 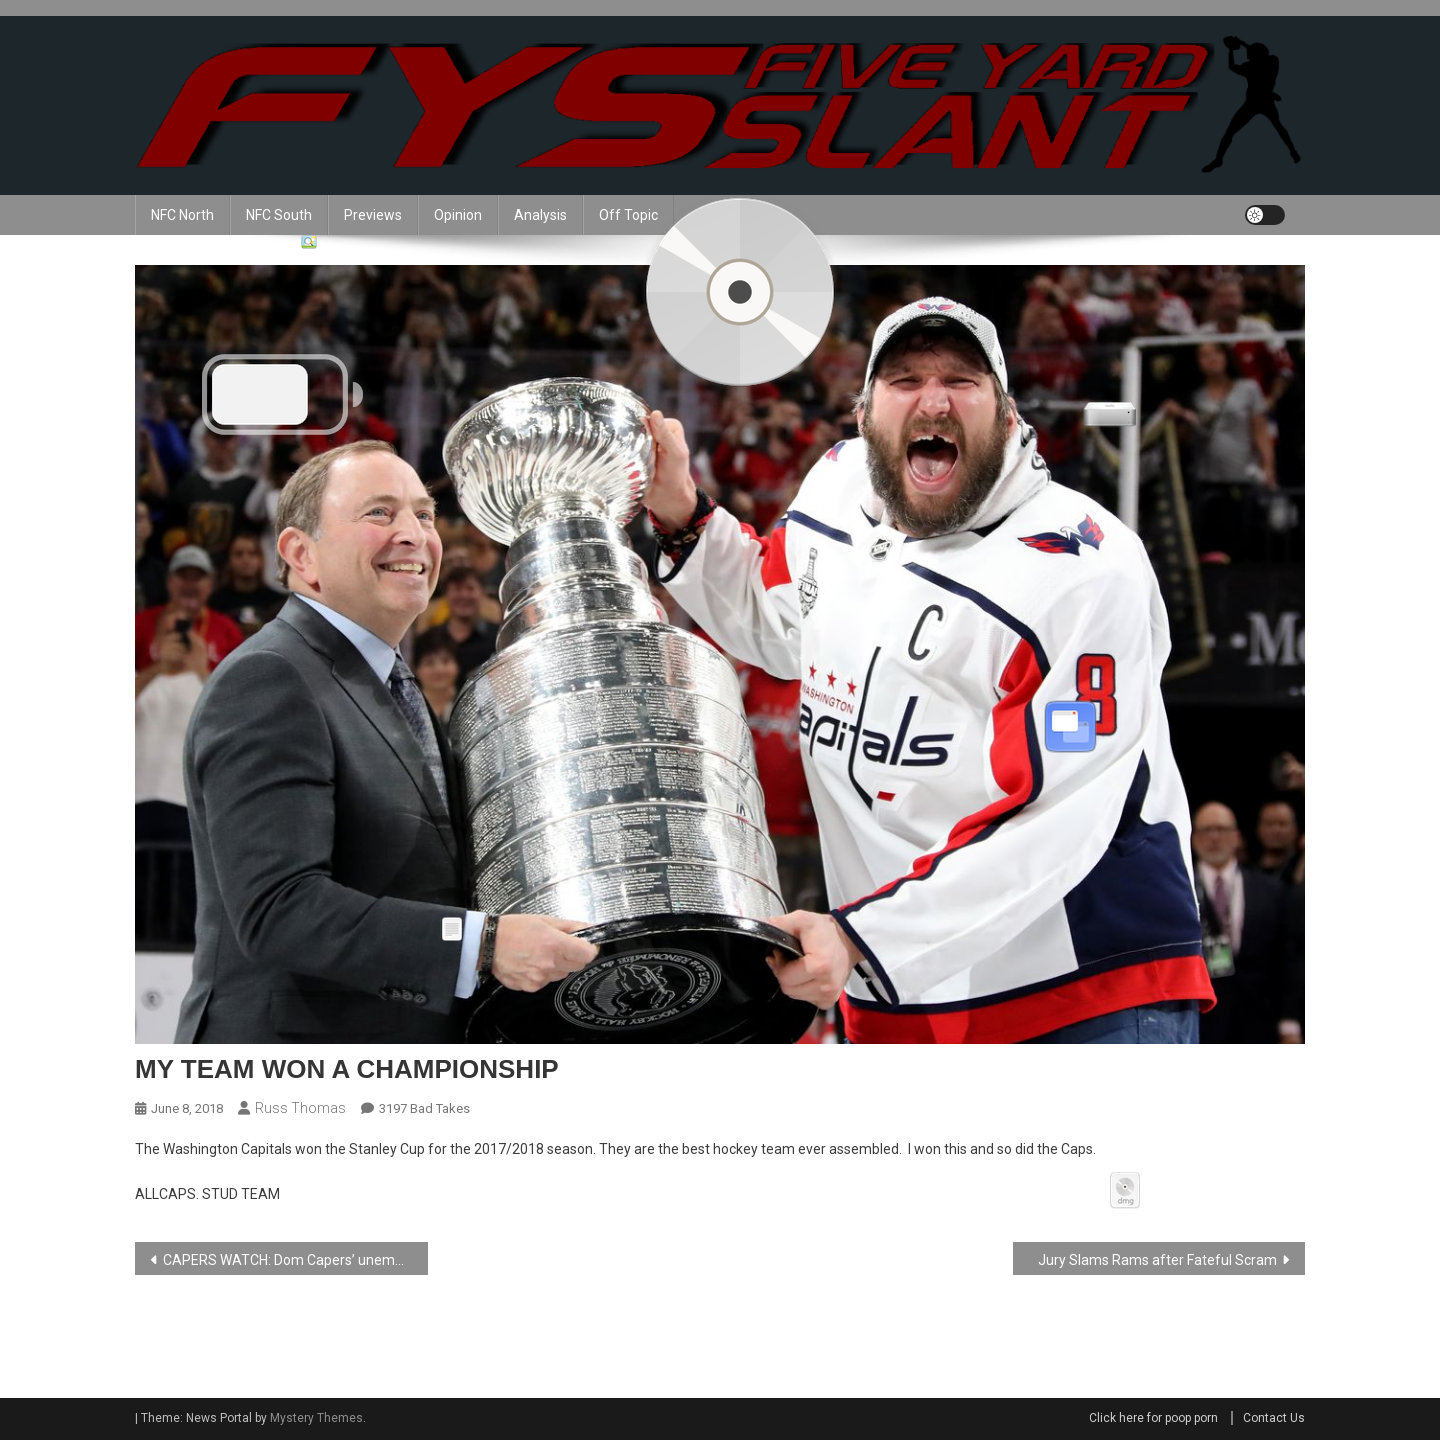 What do you see at coordinates (1070, 726) in the screenshot?
I see `open startup applications settings` at bounding box center [1070, 726].